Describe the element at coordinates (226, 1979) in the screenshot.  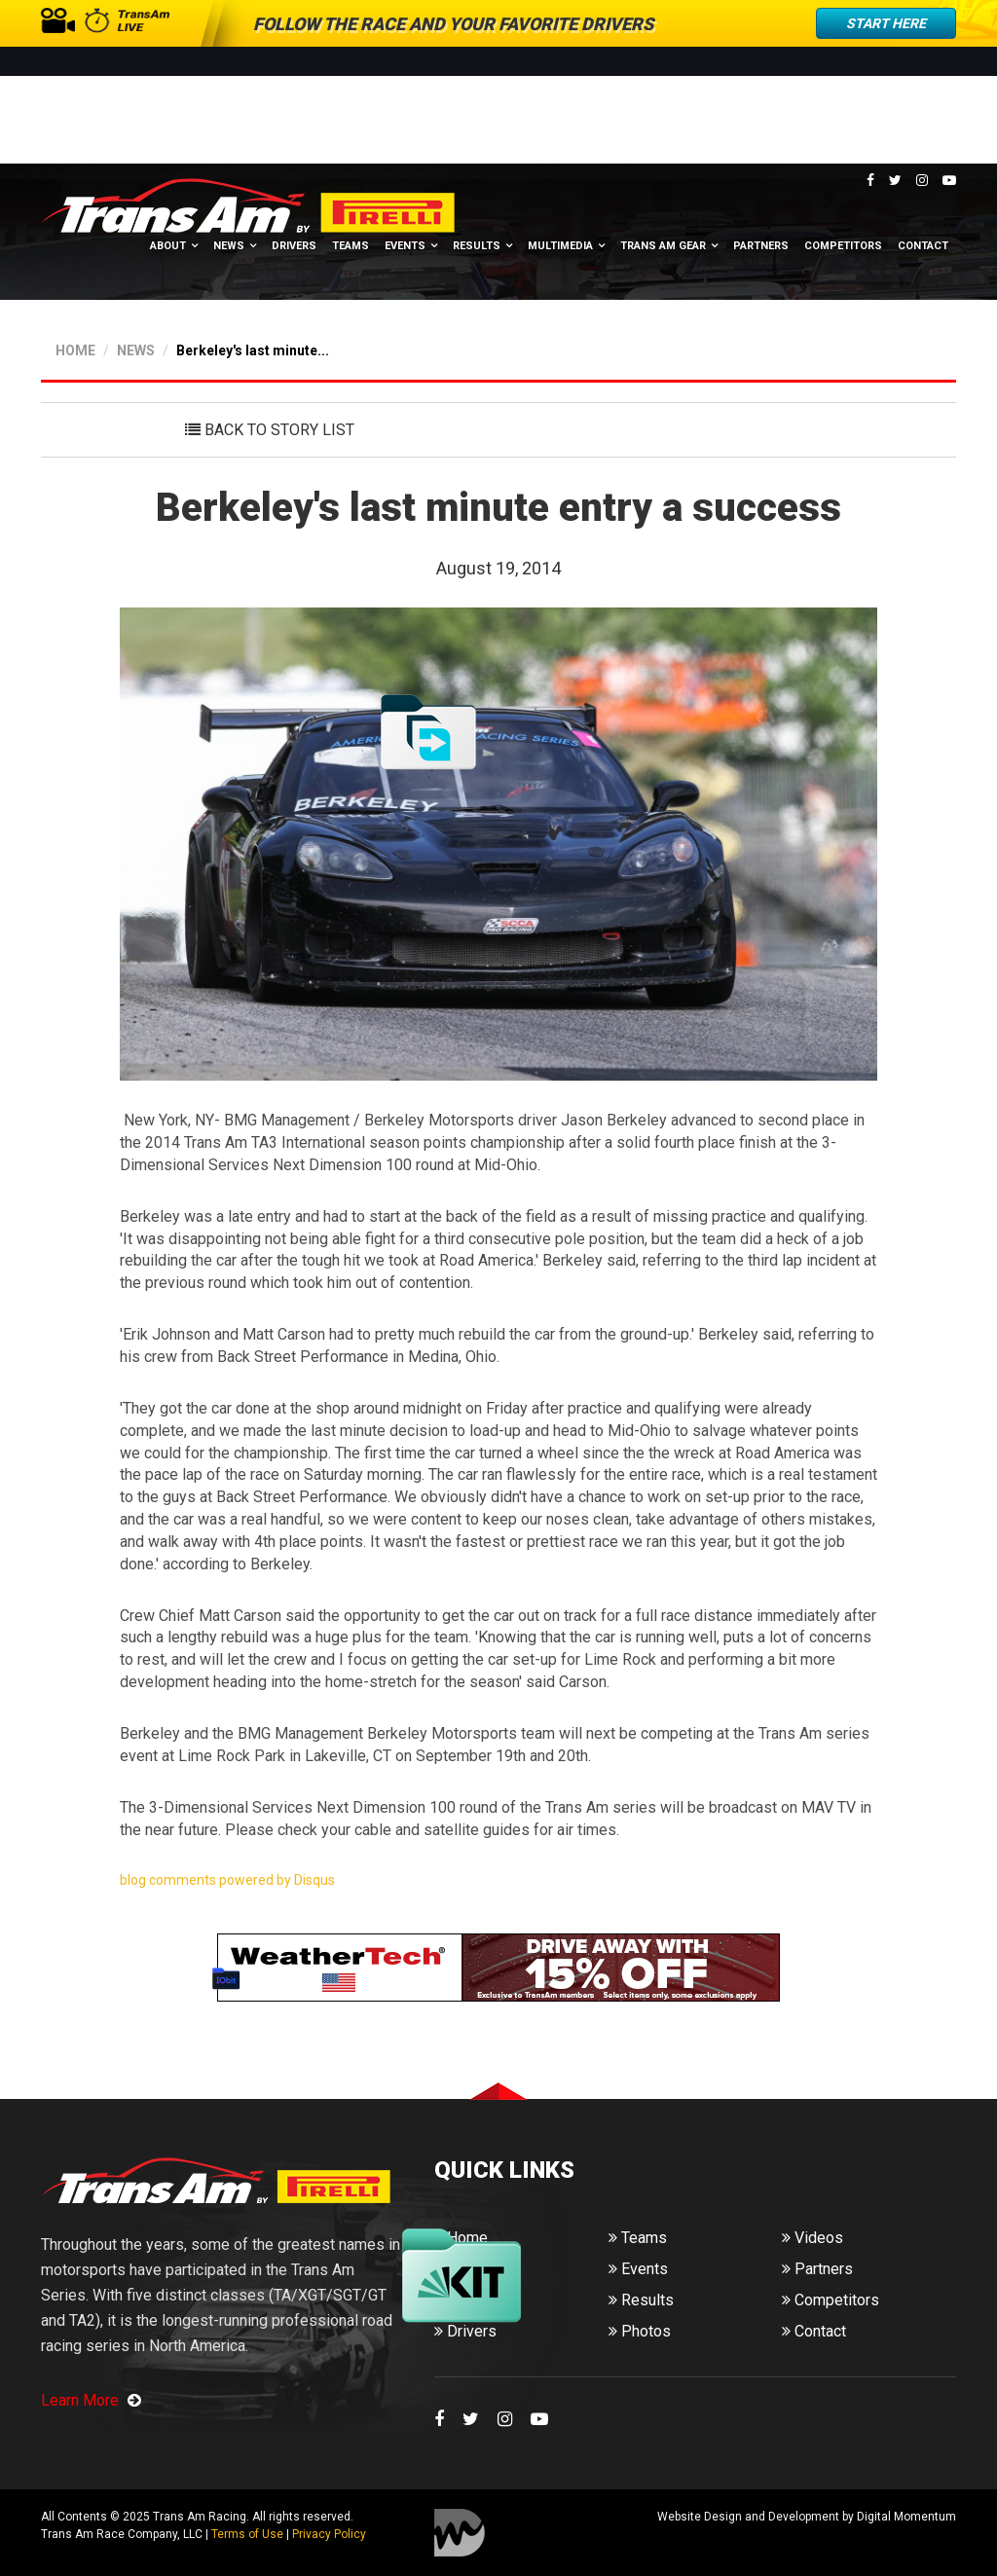
I see `open the IObit application folder` at that location.